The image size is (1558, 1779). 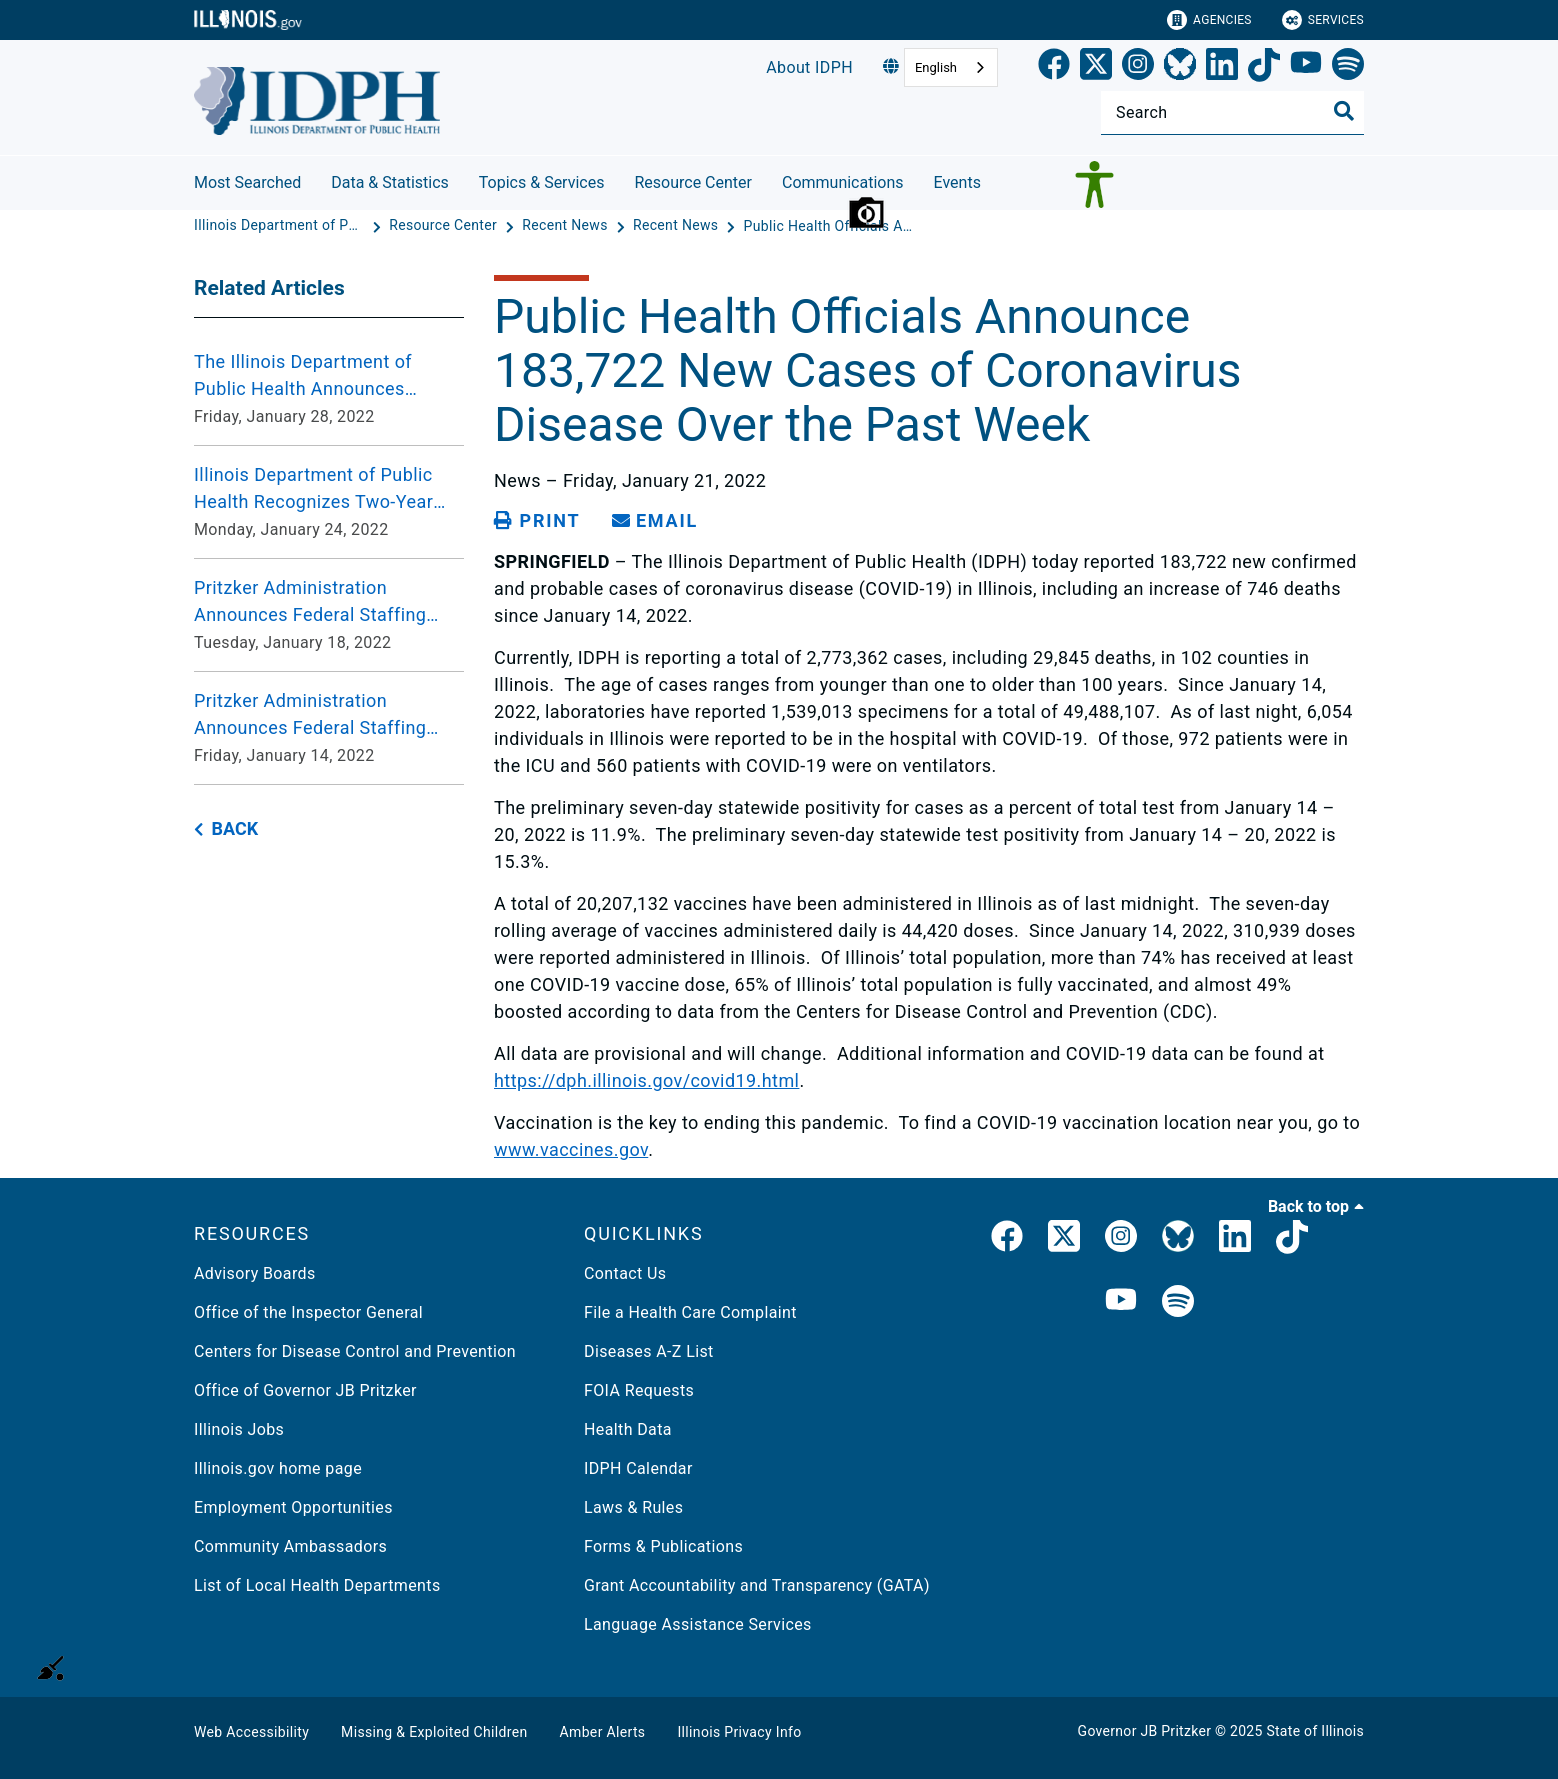 What do you see at coordinates (50, 1667) in the screenshot?
I see `access broomball game or sport features` at bounding box center [50, 1667].